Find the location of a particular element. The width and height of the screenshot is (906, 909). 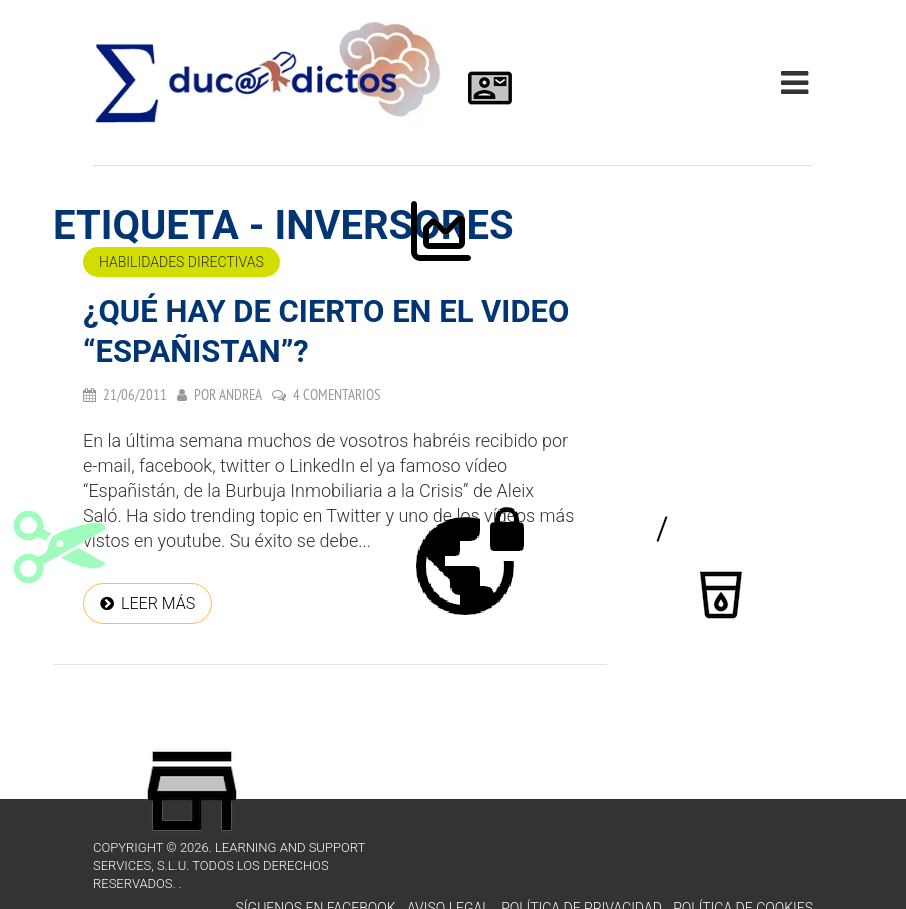

connect to a secure VPN network is located at coordinates (470, 561).